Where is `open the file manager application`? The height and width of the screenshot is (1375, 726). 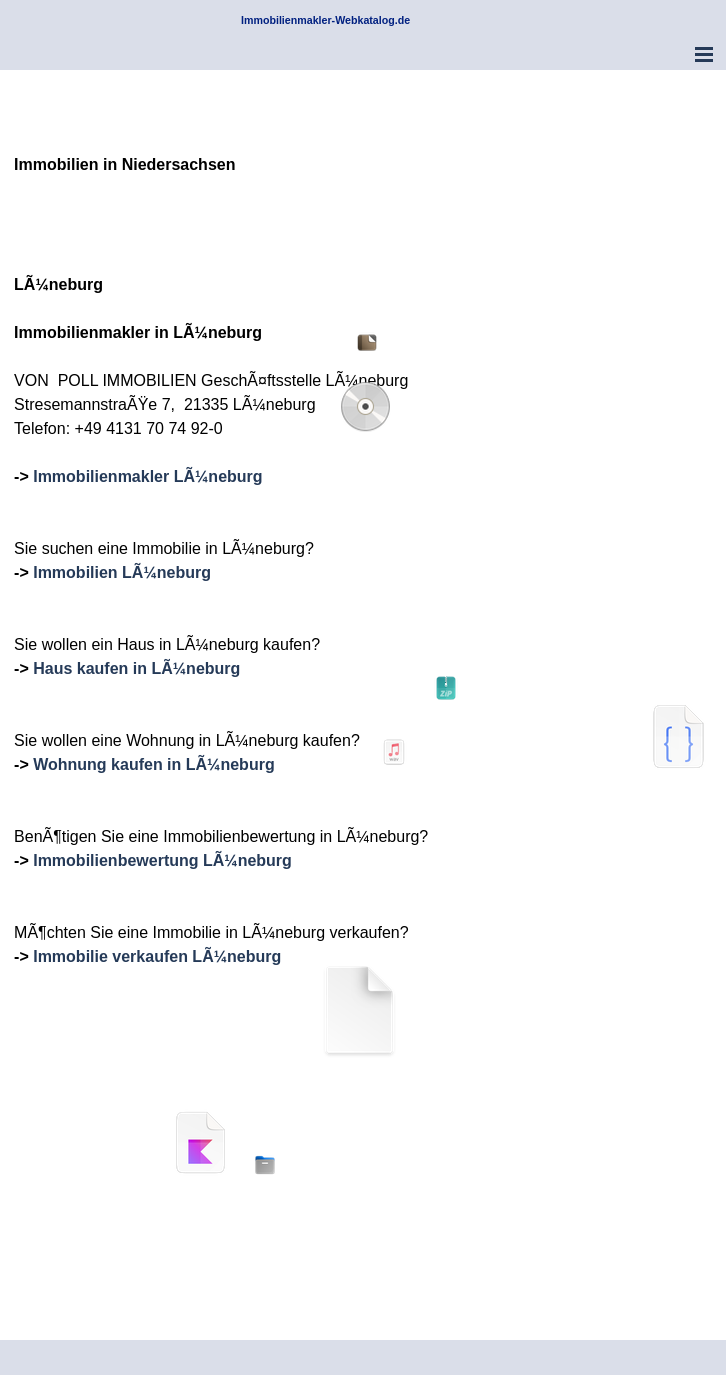 open the file manager application is located at coordinates (265, 1165).